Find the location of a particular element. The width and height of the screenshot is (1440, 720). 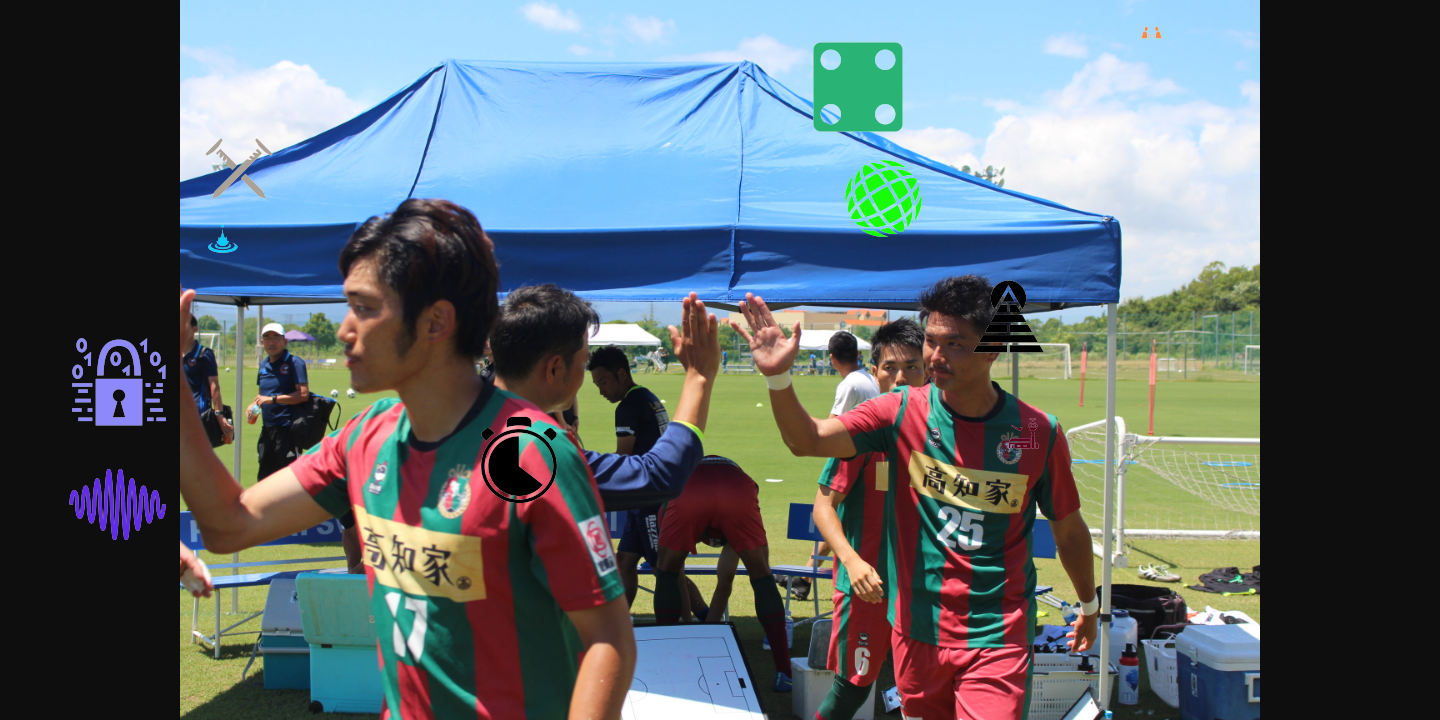

access airport or flight management features is located at coordinates (1023, 433).